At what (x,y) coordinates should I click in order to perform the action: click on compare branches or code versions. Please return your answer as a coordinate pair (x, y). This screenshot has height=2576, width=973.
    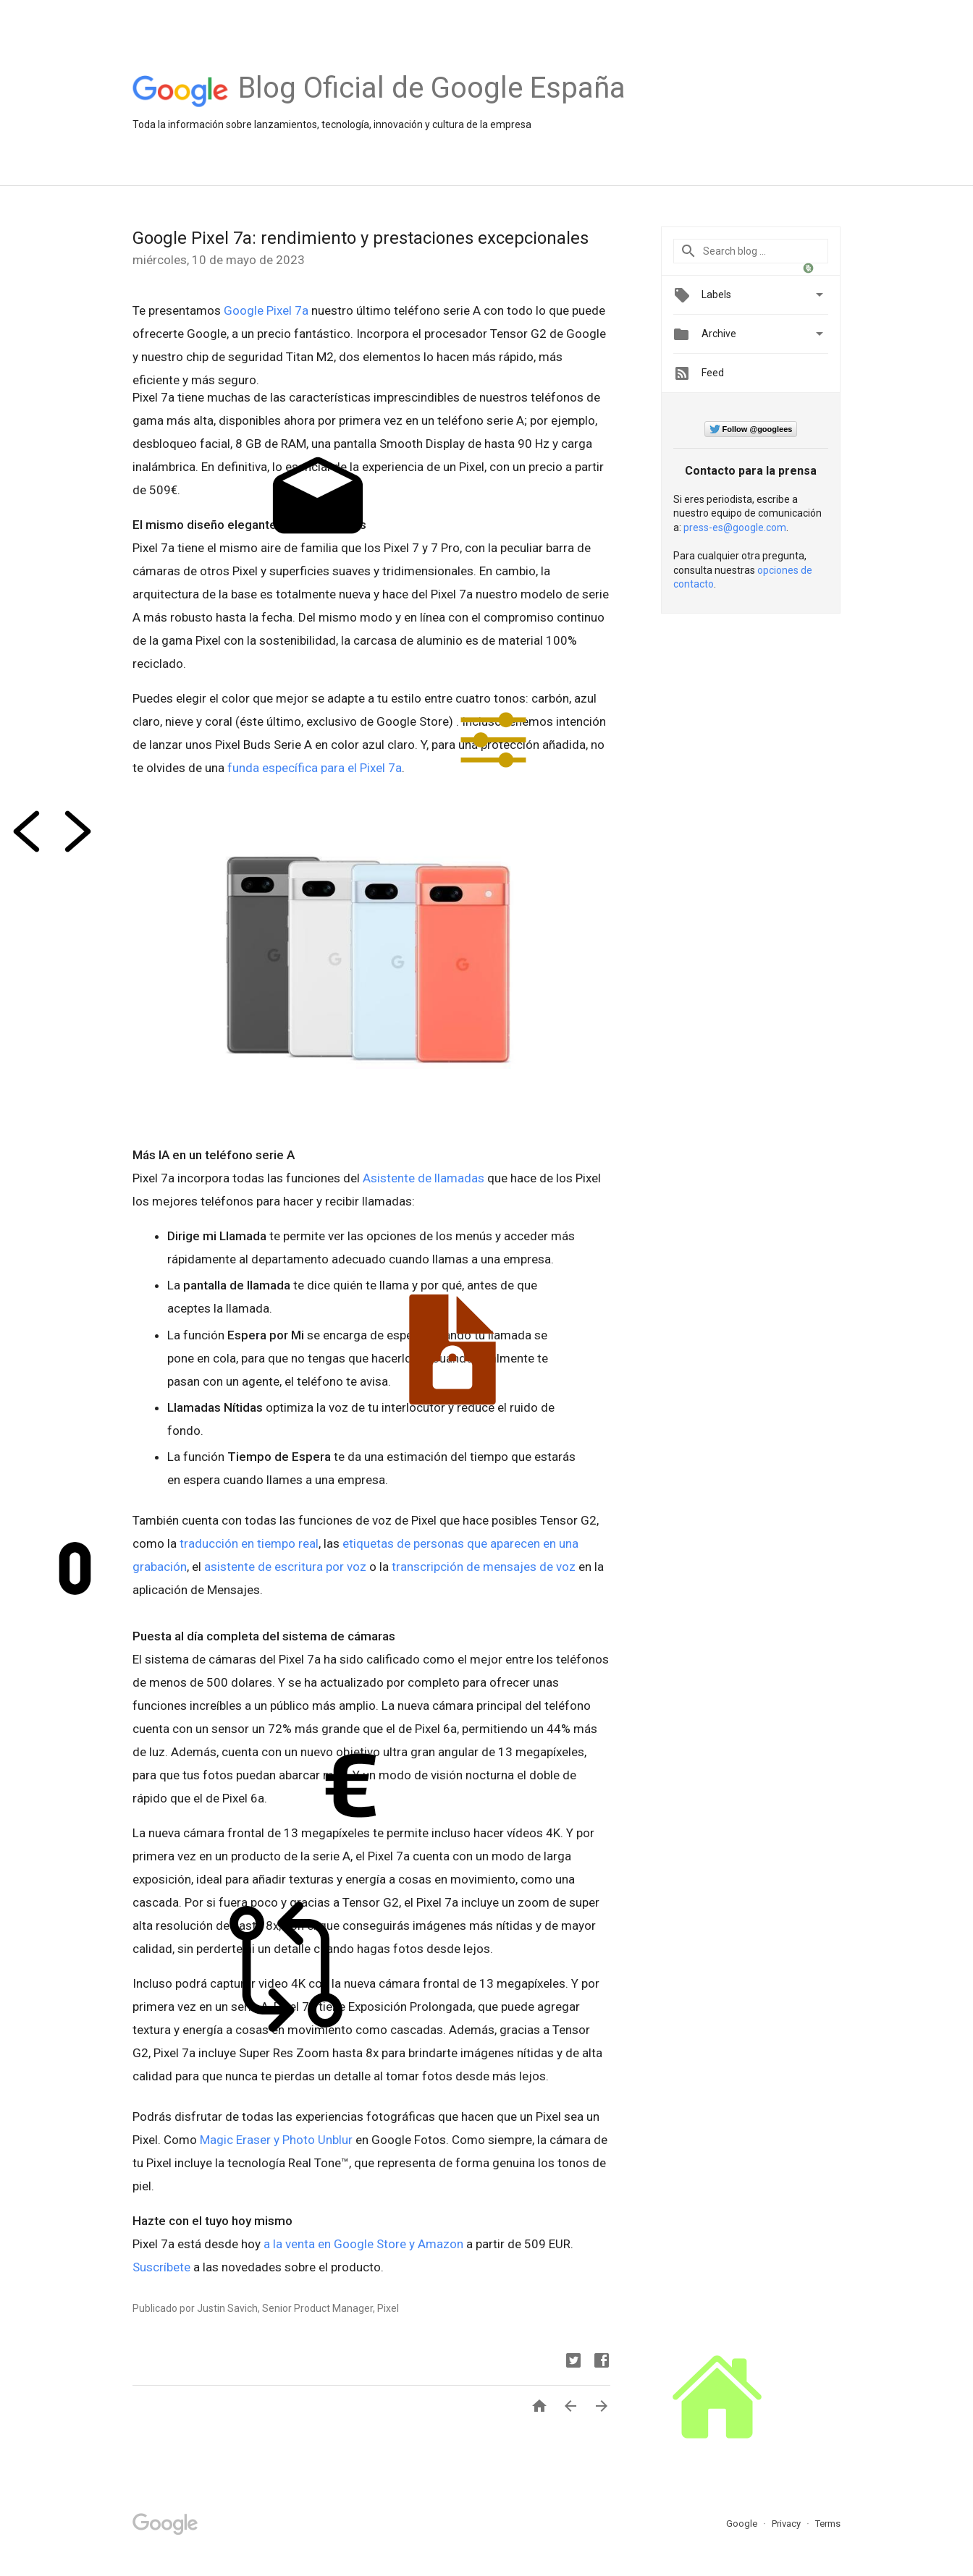
    Looking at the image, I should click on (286, 1967).